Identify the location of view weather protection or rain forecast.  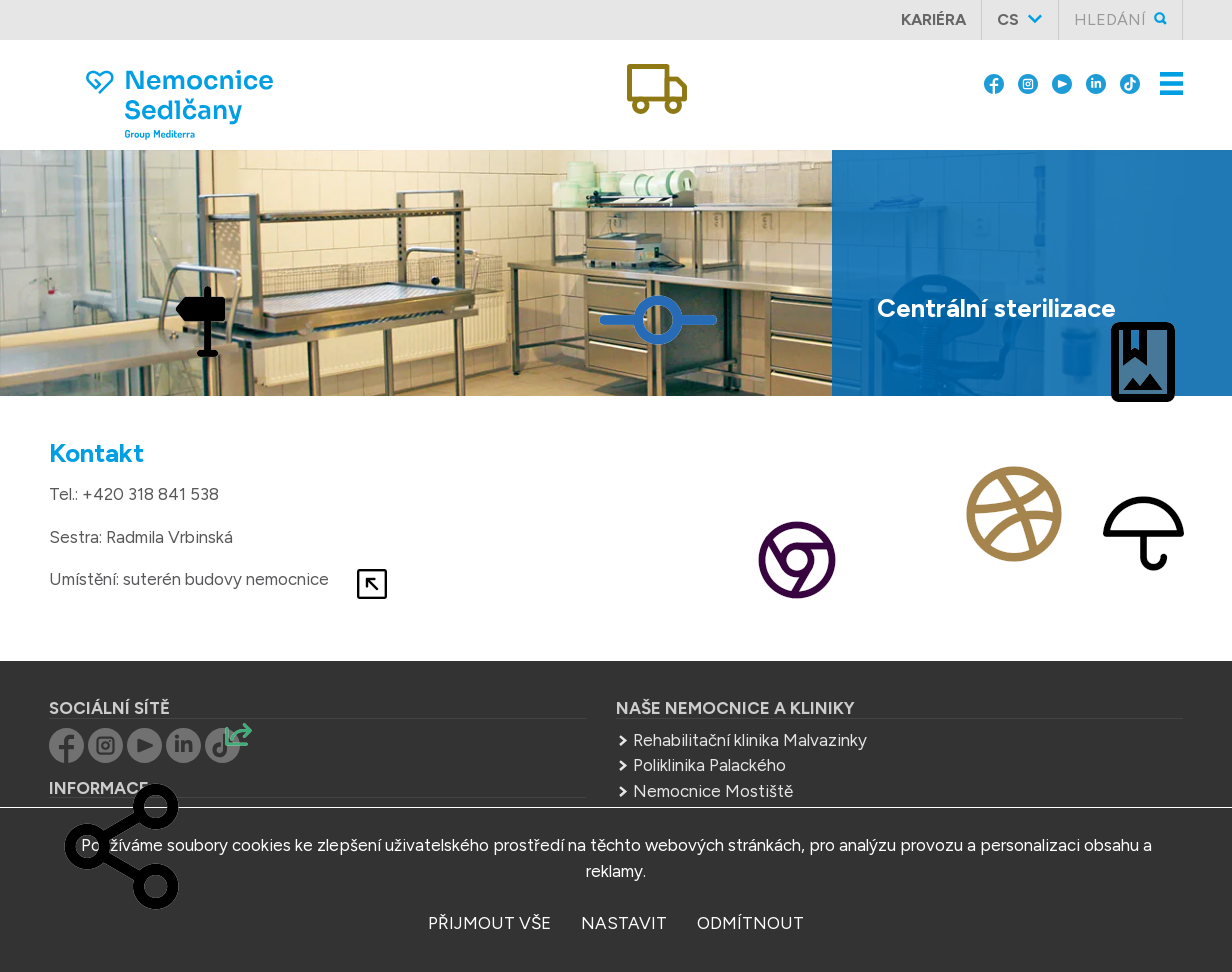
(1143, 533).